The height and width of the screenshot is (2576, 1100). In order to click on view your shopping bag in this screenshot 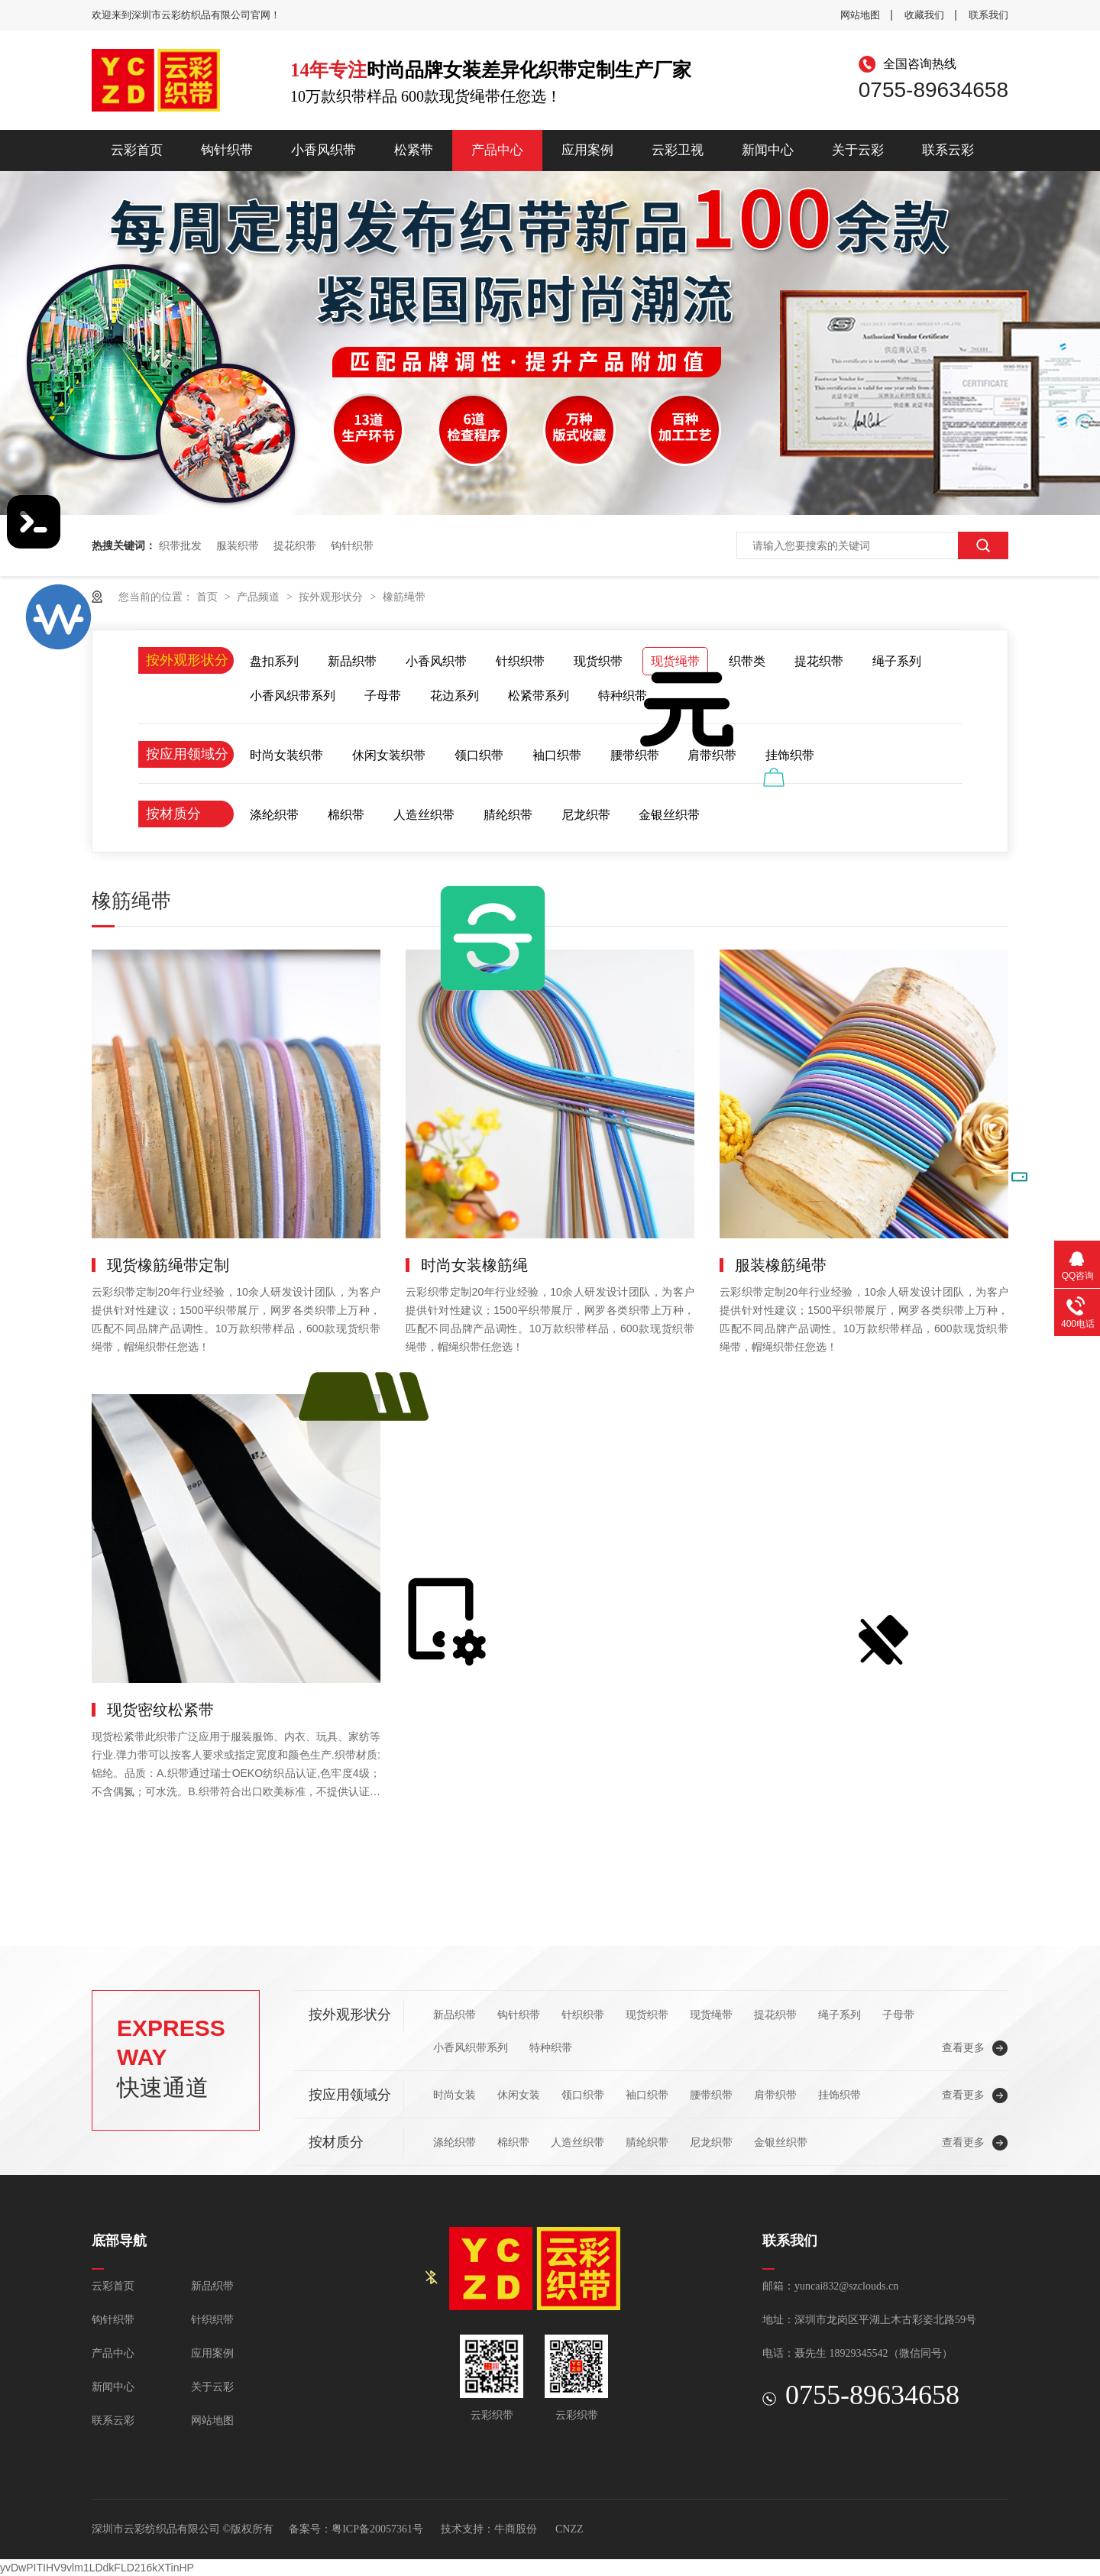, I will do `click(774, 778)`.